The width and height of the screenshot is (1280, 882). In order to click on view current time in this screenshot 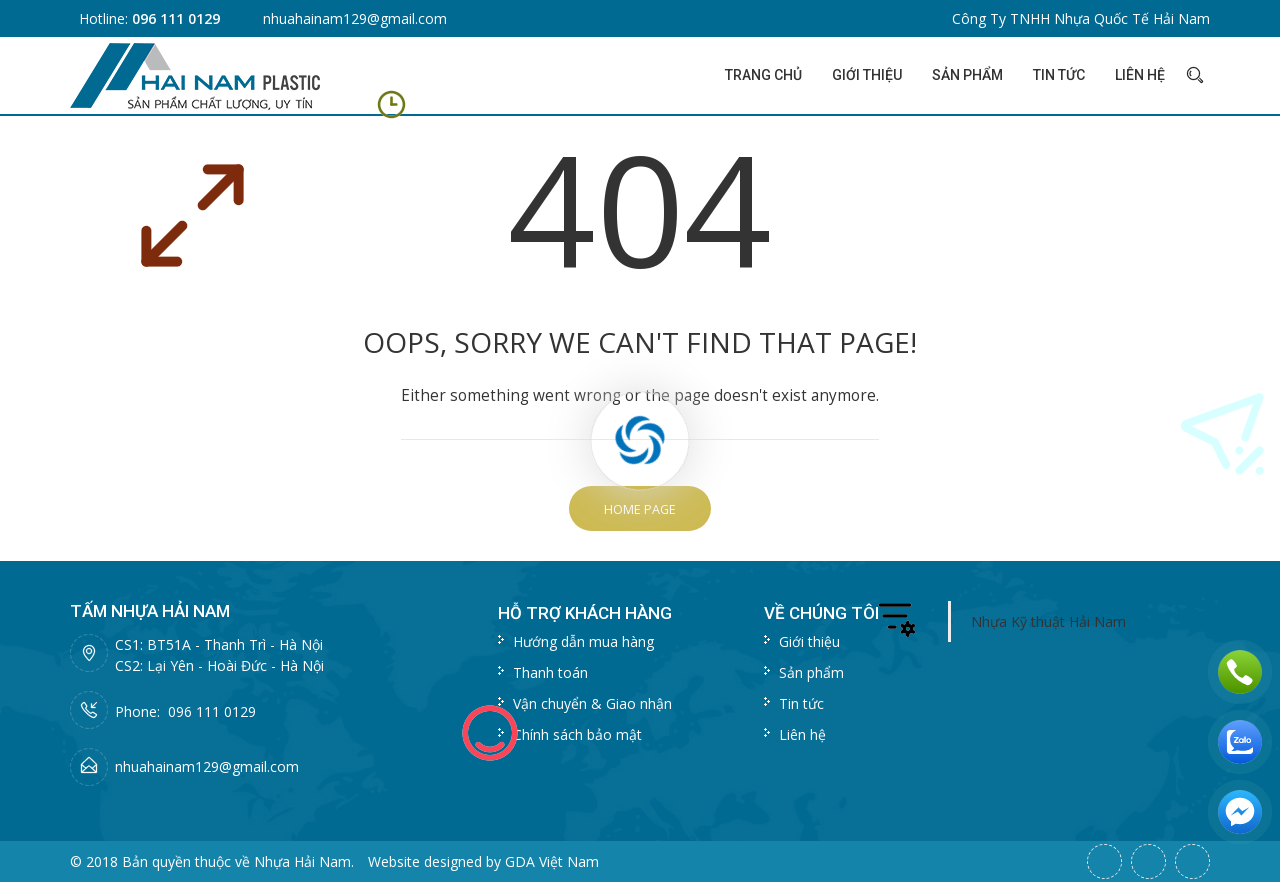, I will do `click(391, 104)`.